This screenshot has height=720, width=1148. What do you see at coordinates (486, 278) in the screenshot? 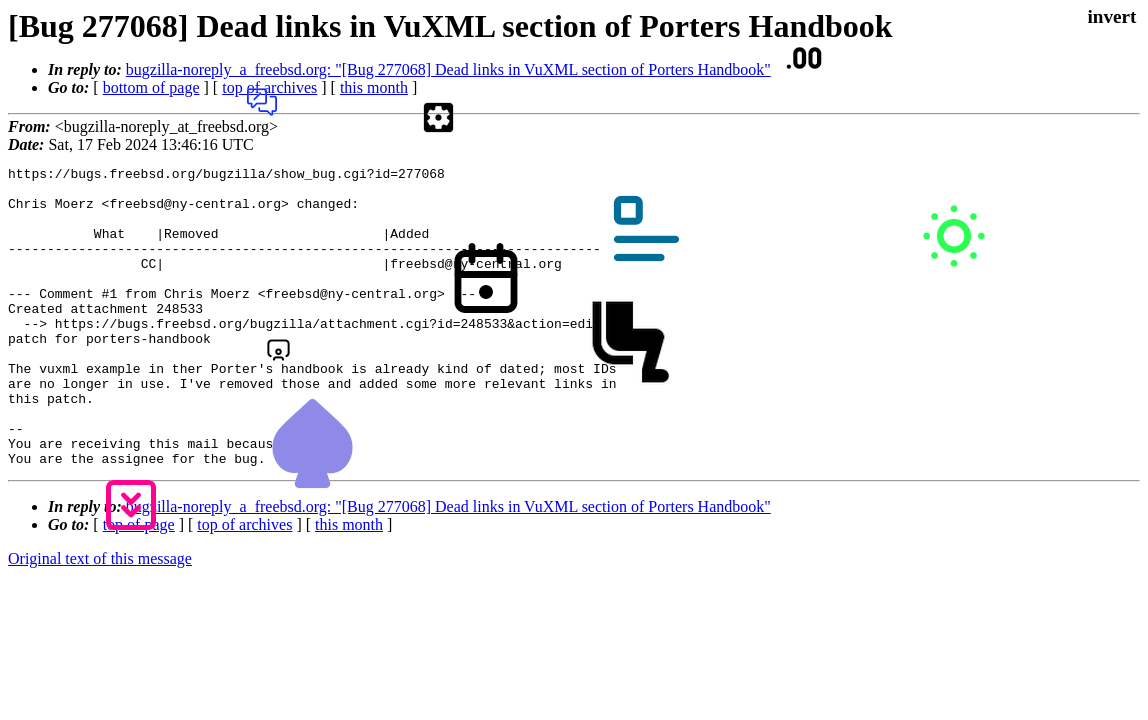
I see `view upcoming deadlines or due dates` at bounding box center [486, 278].